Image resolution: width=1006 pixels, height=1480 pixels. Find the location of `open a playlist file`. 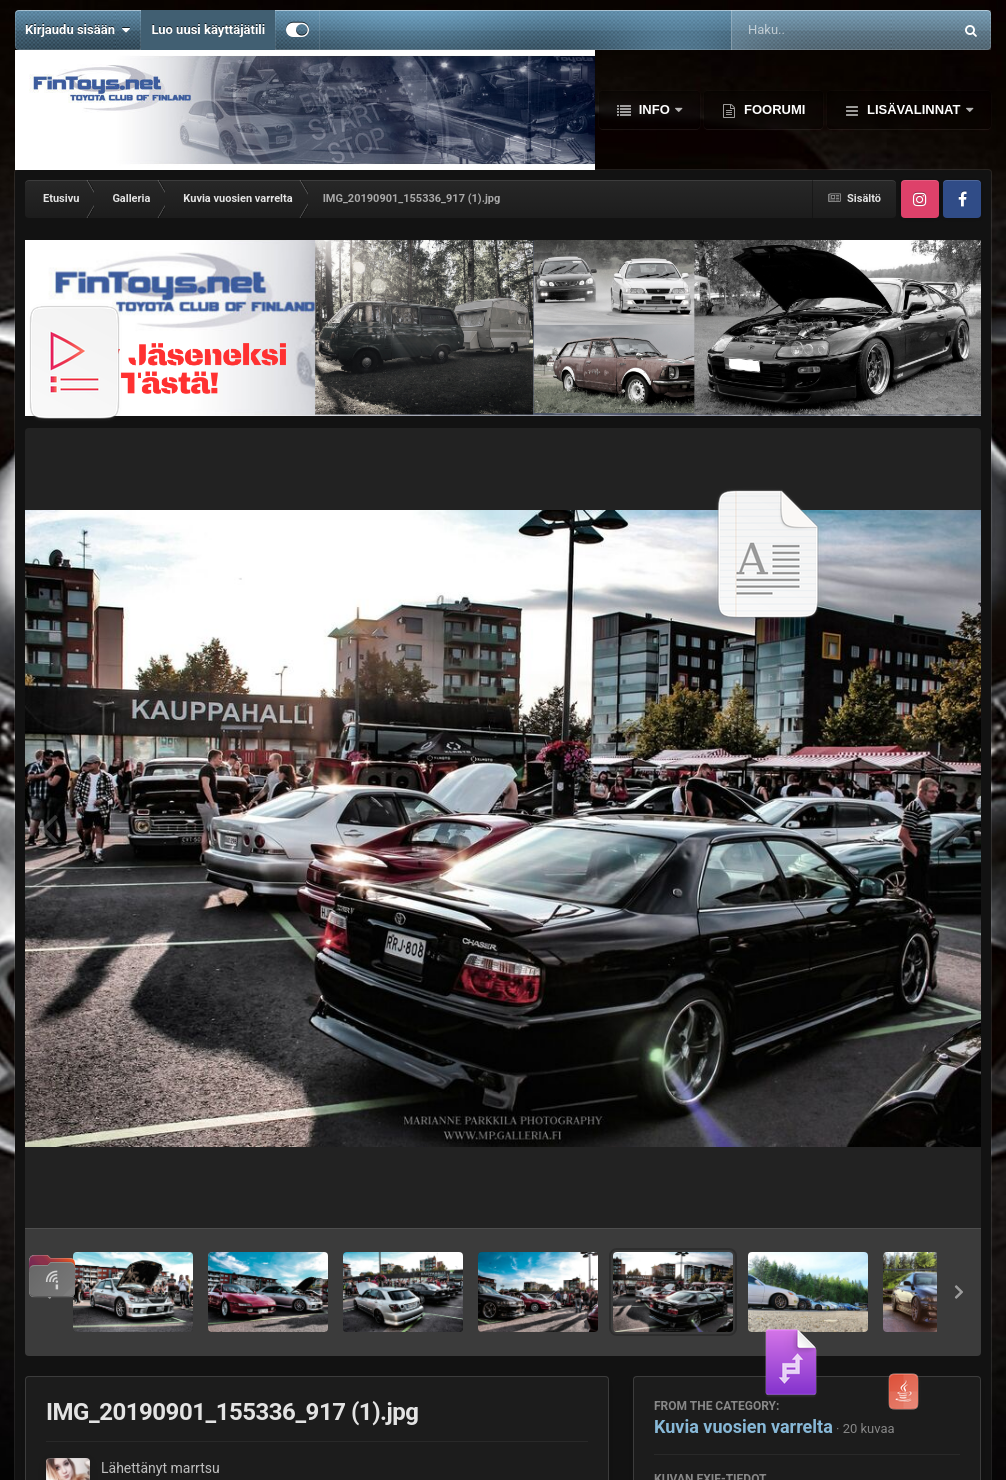

open a playlist file is located at coordinates (74, 362).